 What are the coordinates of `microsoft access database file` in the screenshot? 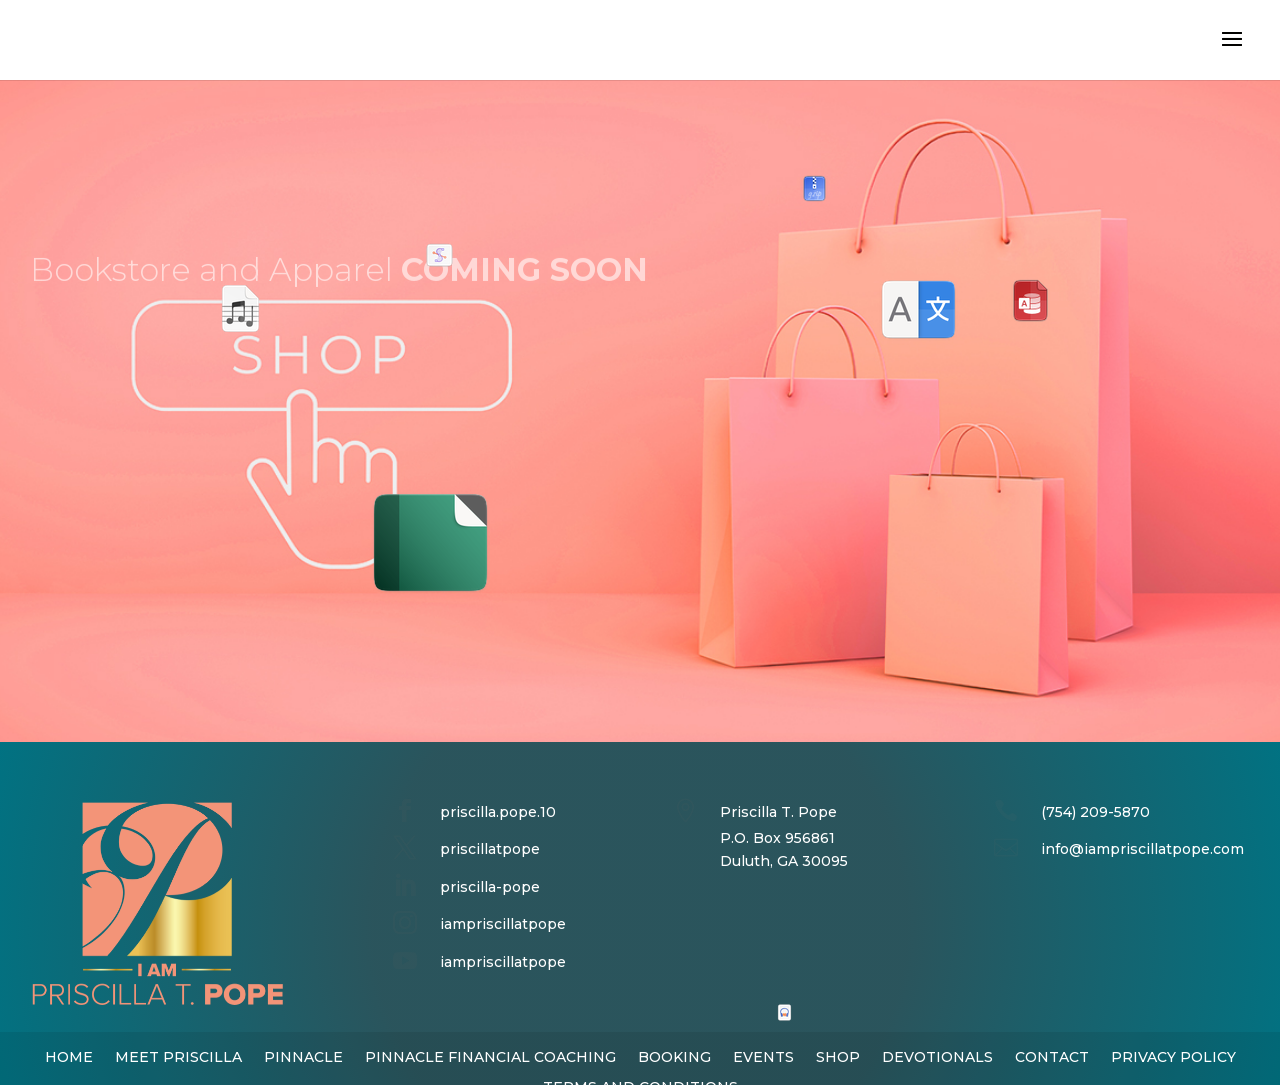 It's located at (1030, 300).